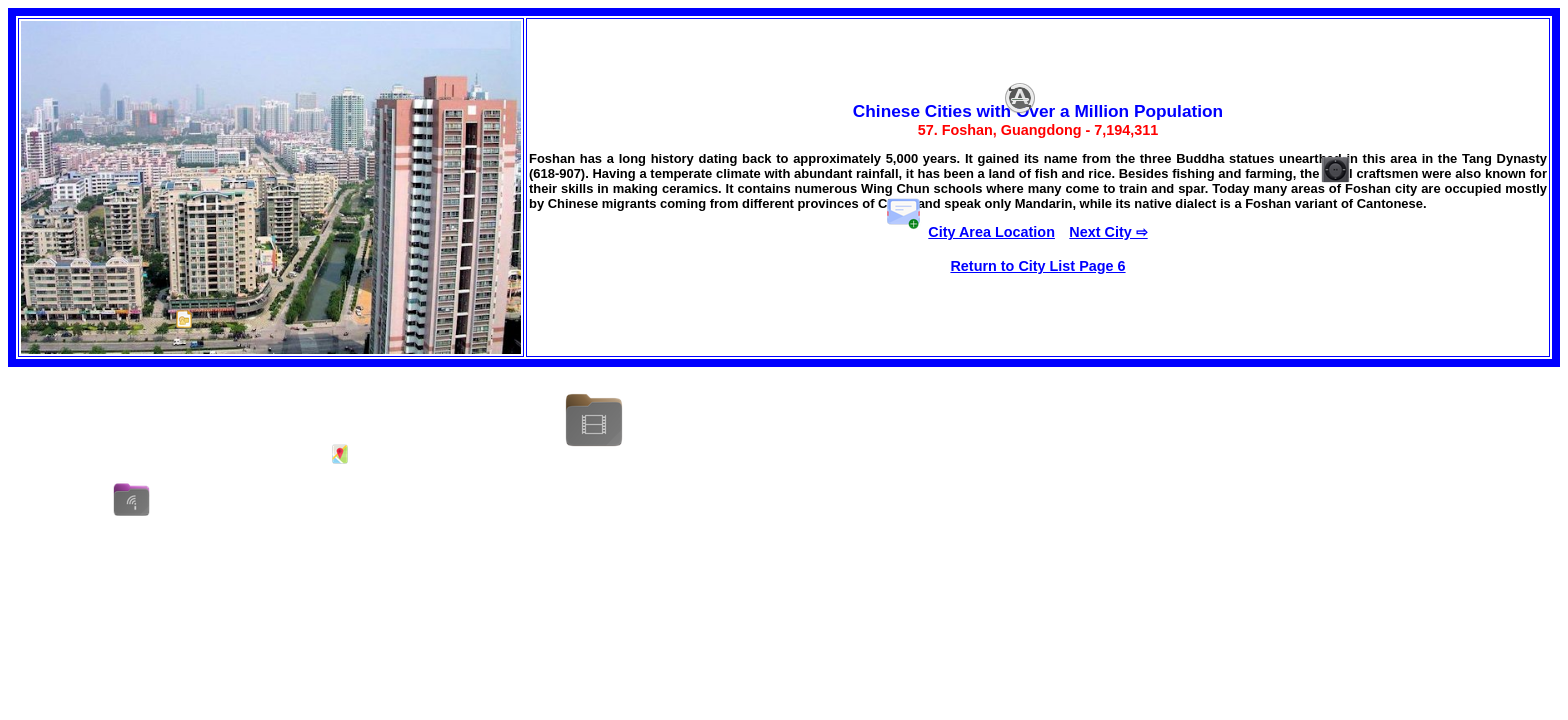 This screenshot has width=1568, height=720. What do you see at coordinates (184, 319) in the screenshot?
I see `open a libreoffice draw document` at bounding box center [184, 319].